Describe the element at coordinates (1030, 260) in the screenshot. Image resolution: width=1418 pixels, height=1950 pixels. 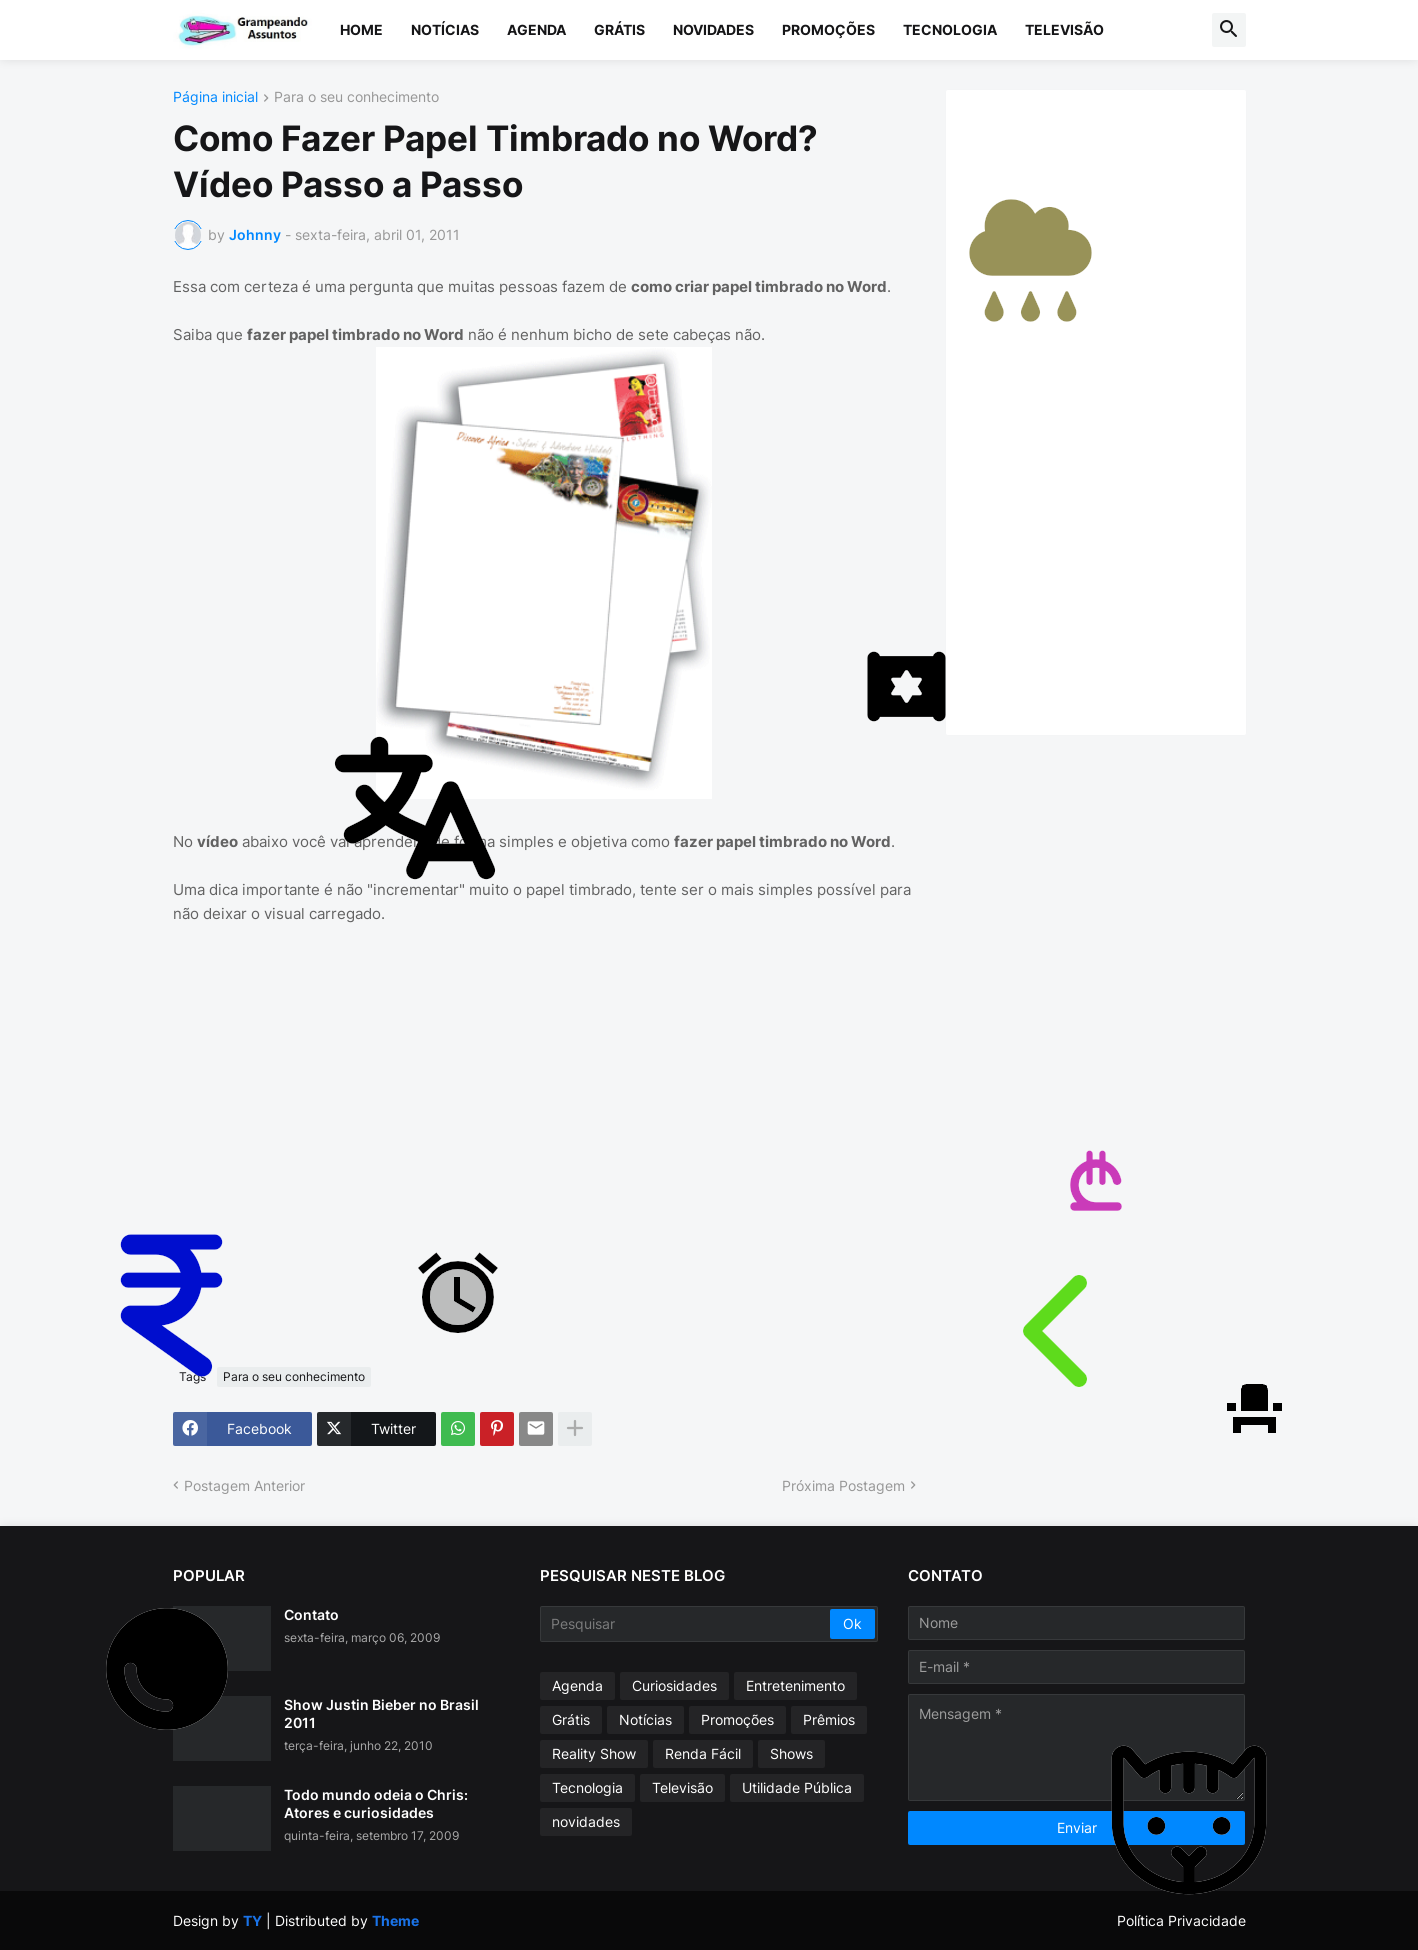
I see `indicates rainy weather conditions` at that location.